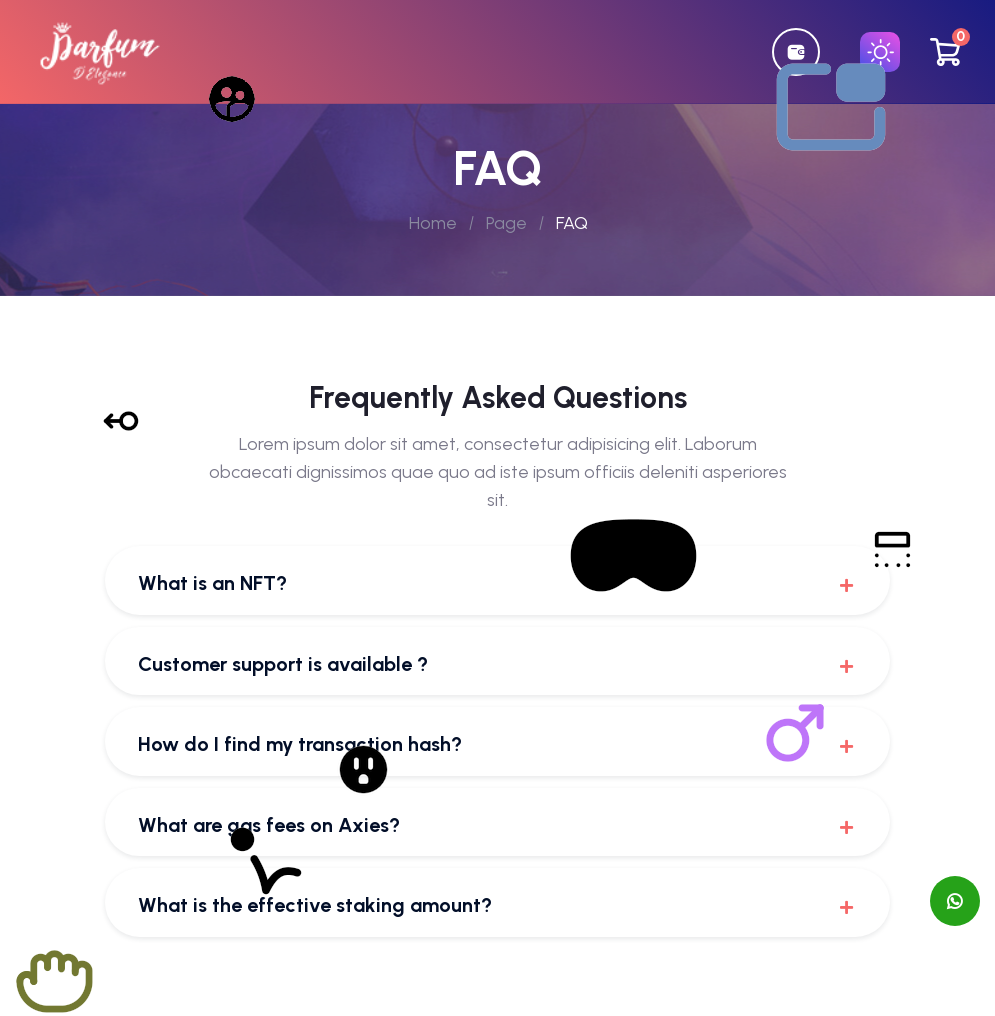 The height and width of the screenshot is (1016, 995). I want to click on enable picture-in-picture mode at the top of the screen, so click(831, 107).